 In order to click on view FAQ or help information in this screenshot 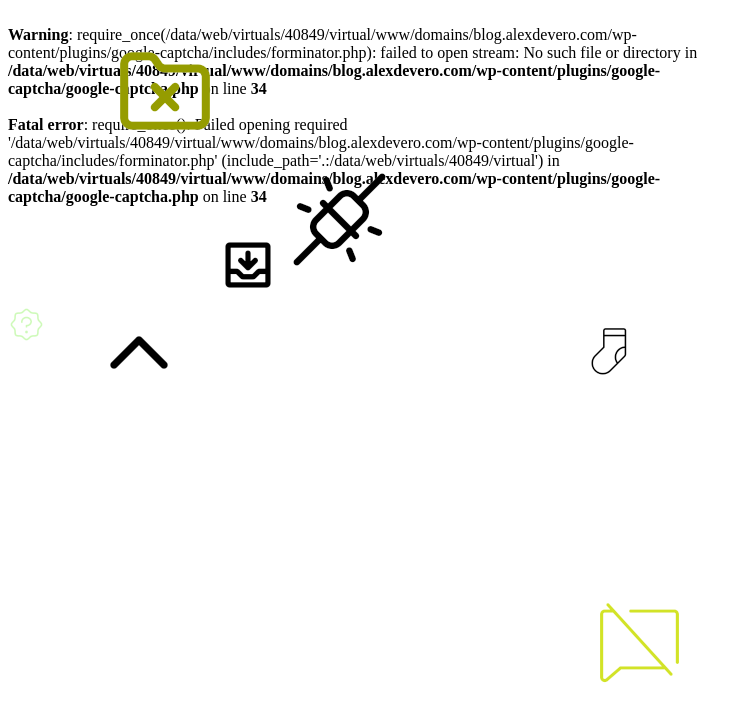, I will do `click(26, 324)`.